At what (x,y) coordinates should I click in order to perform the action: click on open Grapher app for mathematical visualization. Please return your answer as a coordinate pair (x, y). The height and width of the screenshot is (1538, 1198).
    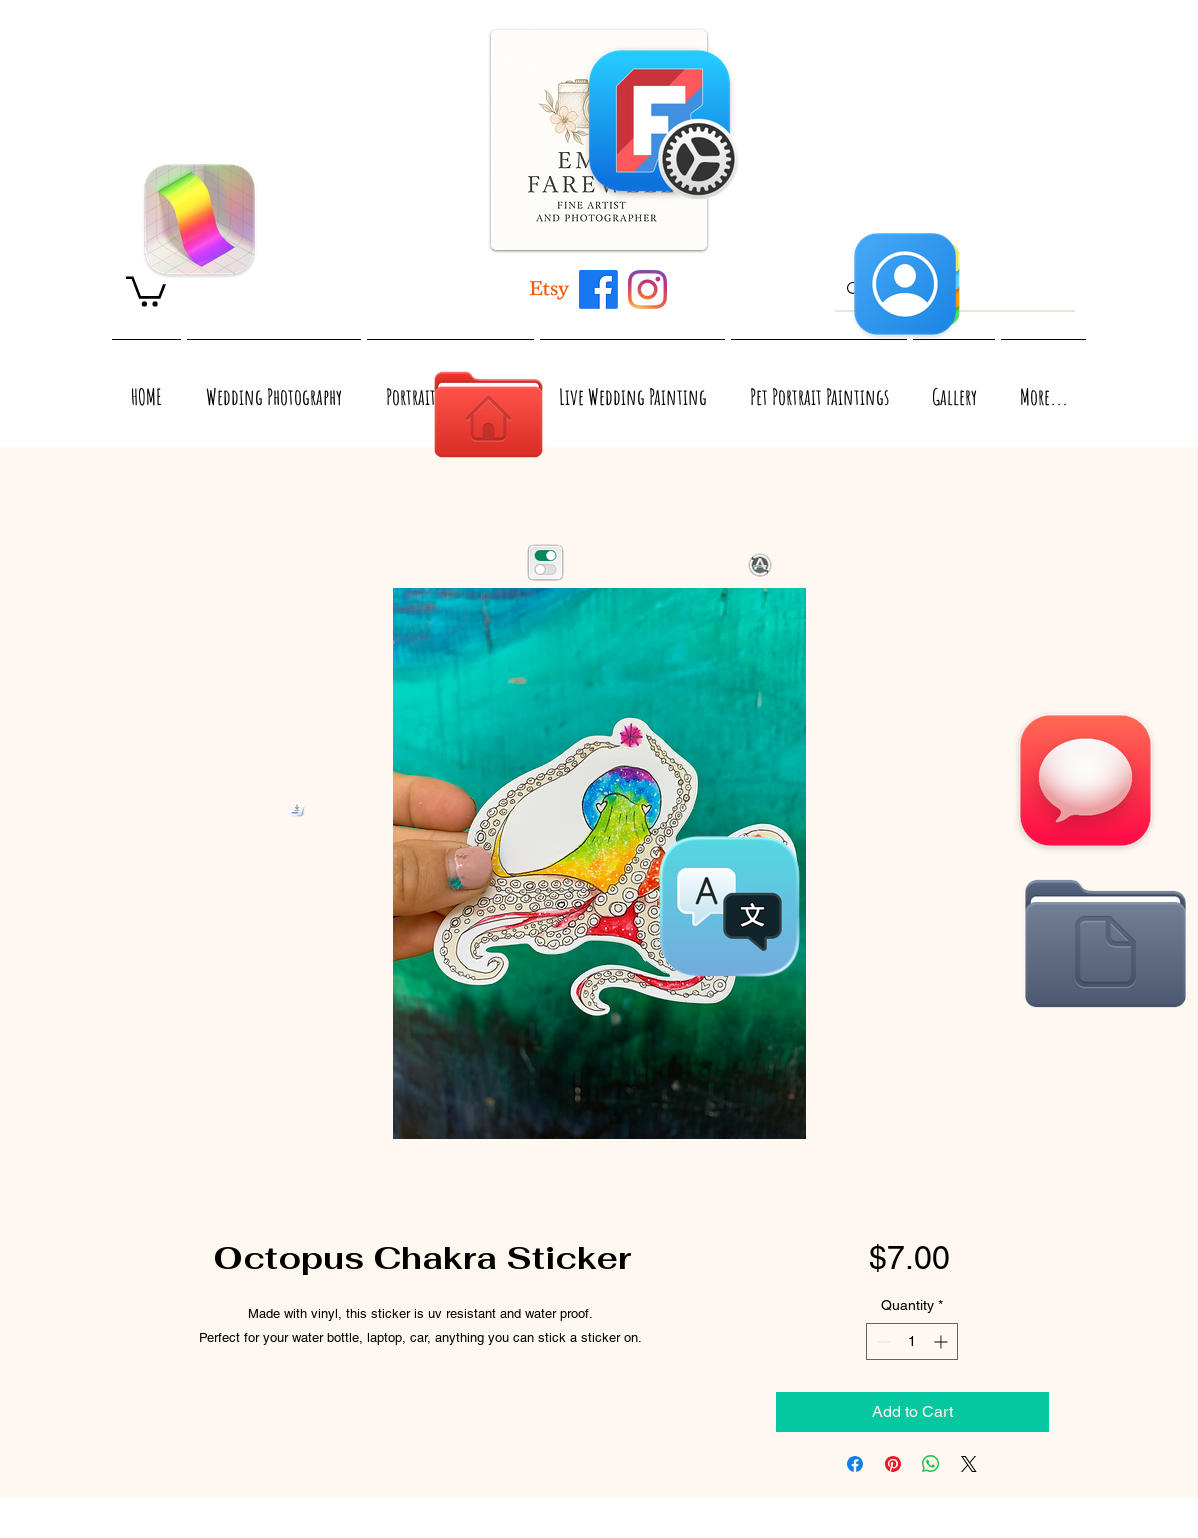
    Looking at the image, I should click on (199, 219).